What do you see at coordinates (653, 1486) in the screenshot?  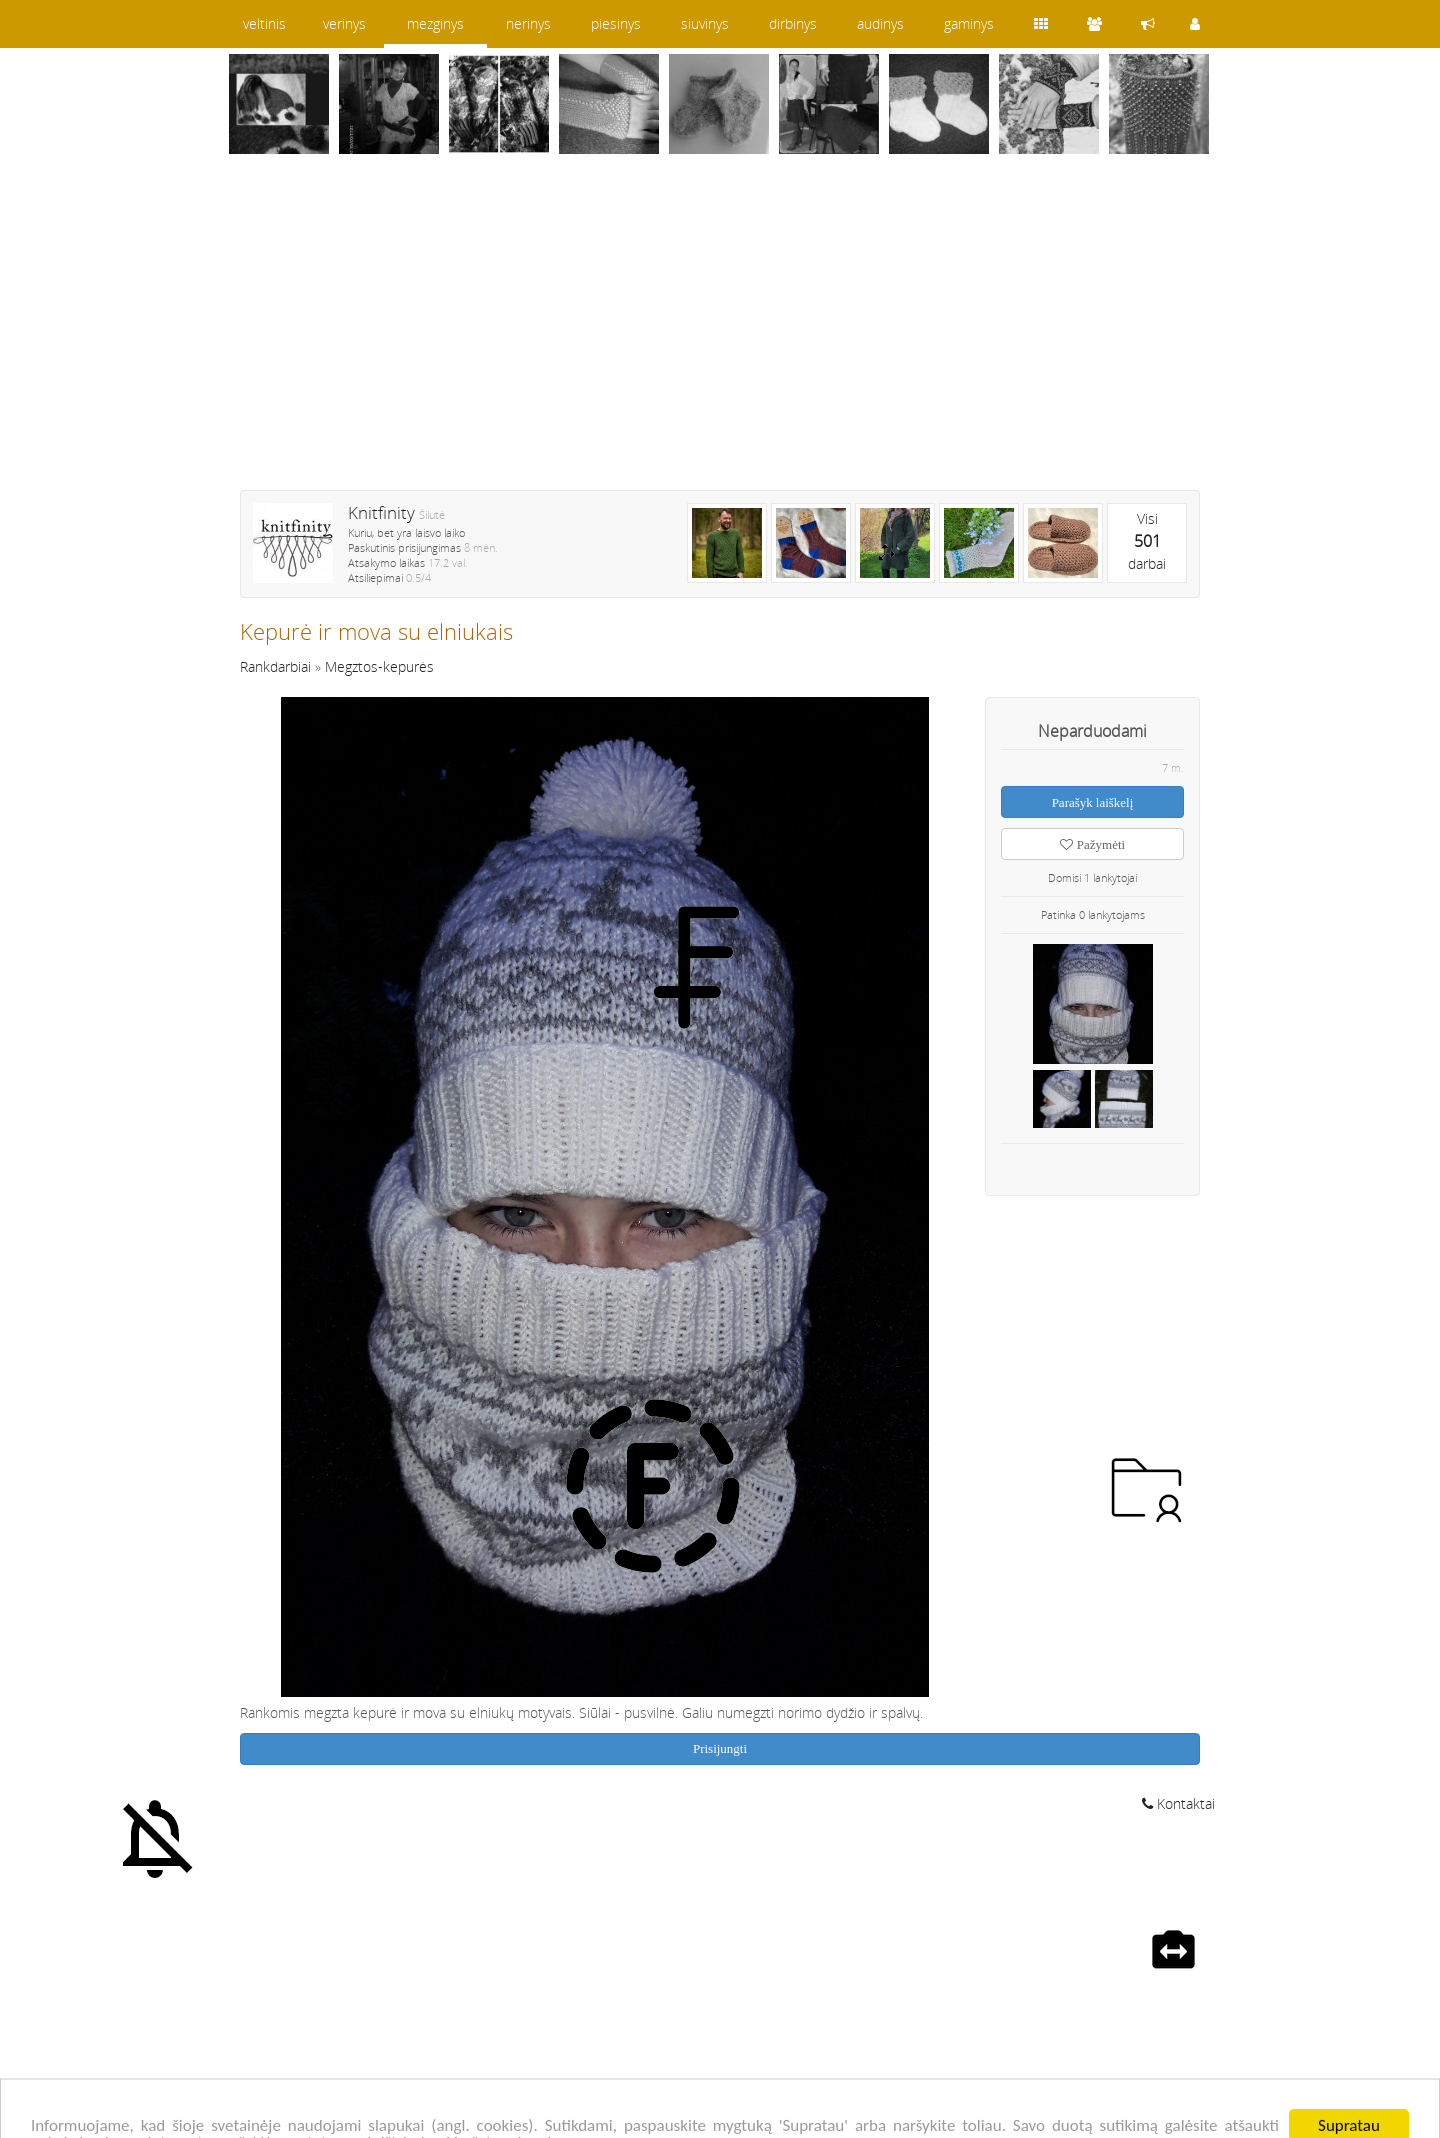 I see `indicates a draft or pending status` at bounding box center [653, 1486].